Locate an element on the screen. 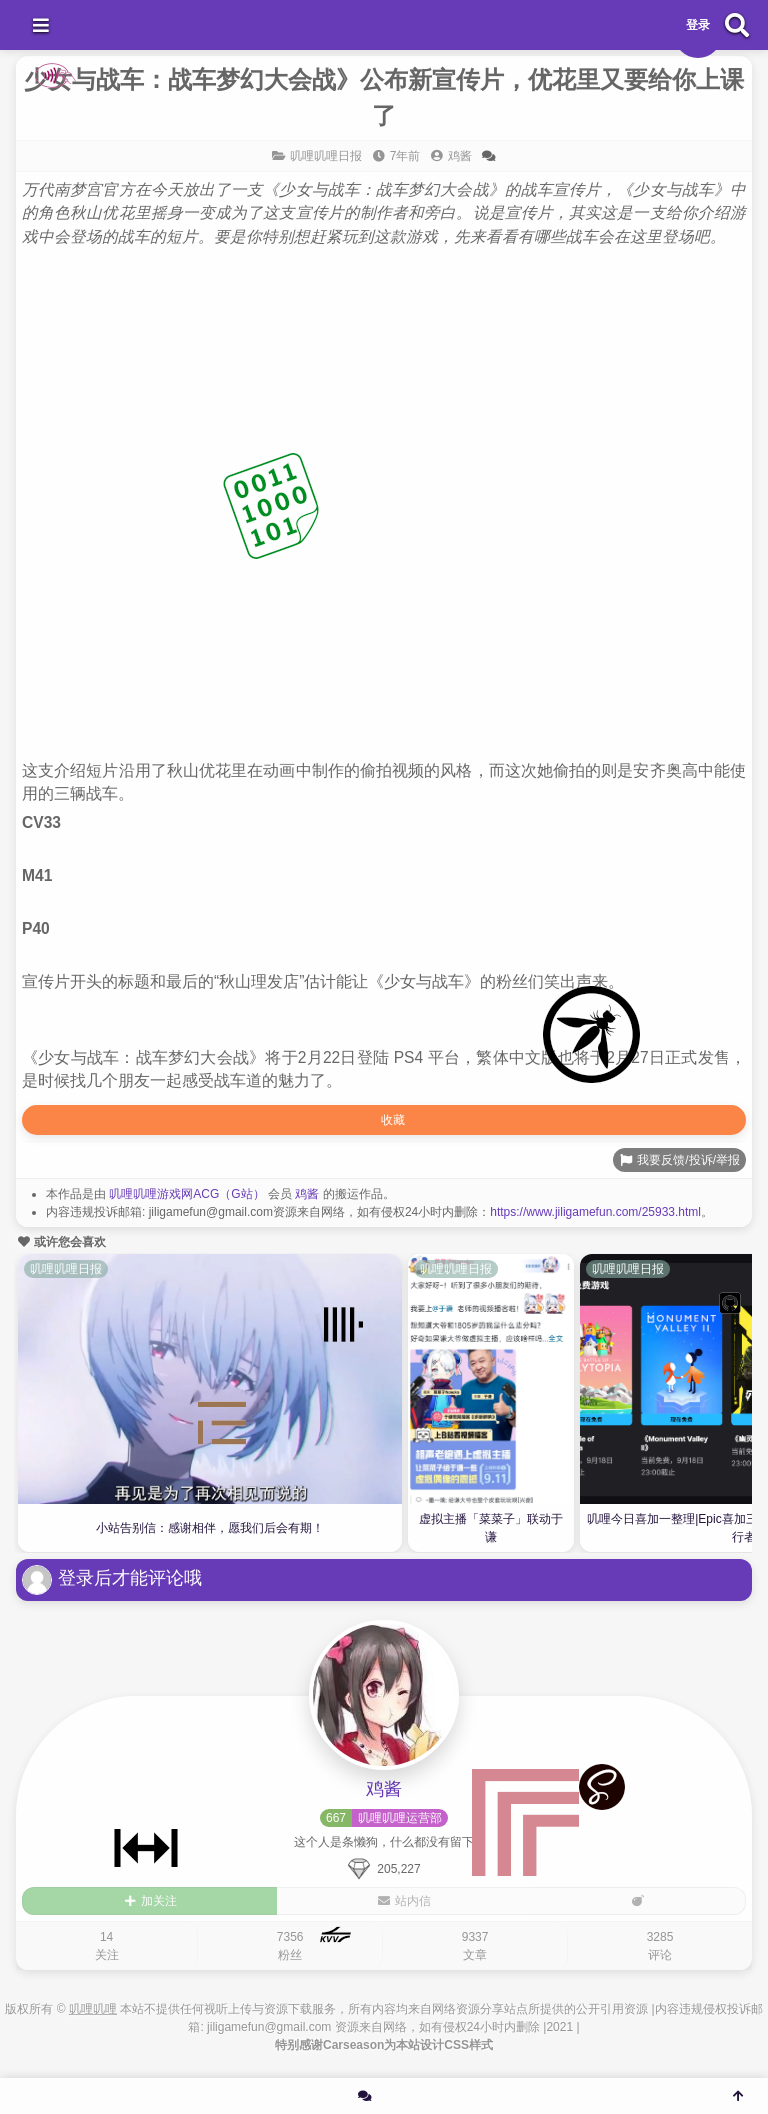 The height and width of the screenshot is (2114, 768). insert a block quote is located at coordinates (222, 1423).